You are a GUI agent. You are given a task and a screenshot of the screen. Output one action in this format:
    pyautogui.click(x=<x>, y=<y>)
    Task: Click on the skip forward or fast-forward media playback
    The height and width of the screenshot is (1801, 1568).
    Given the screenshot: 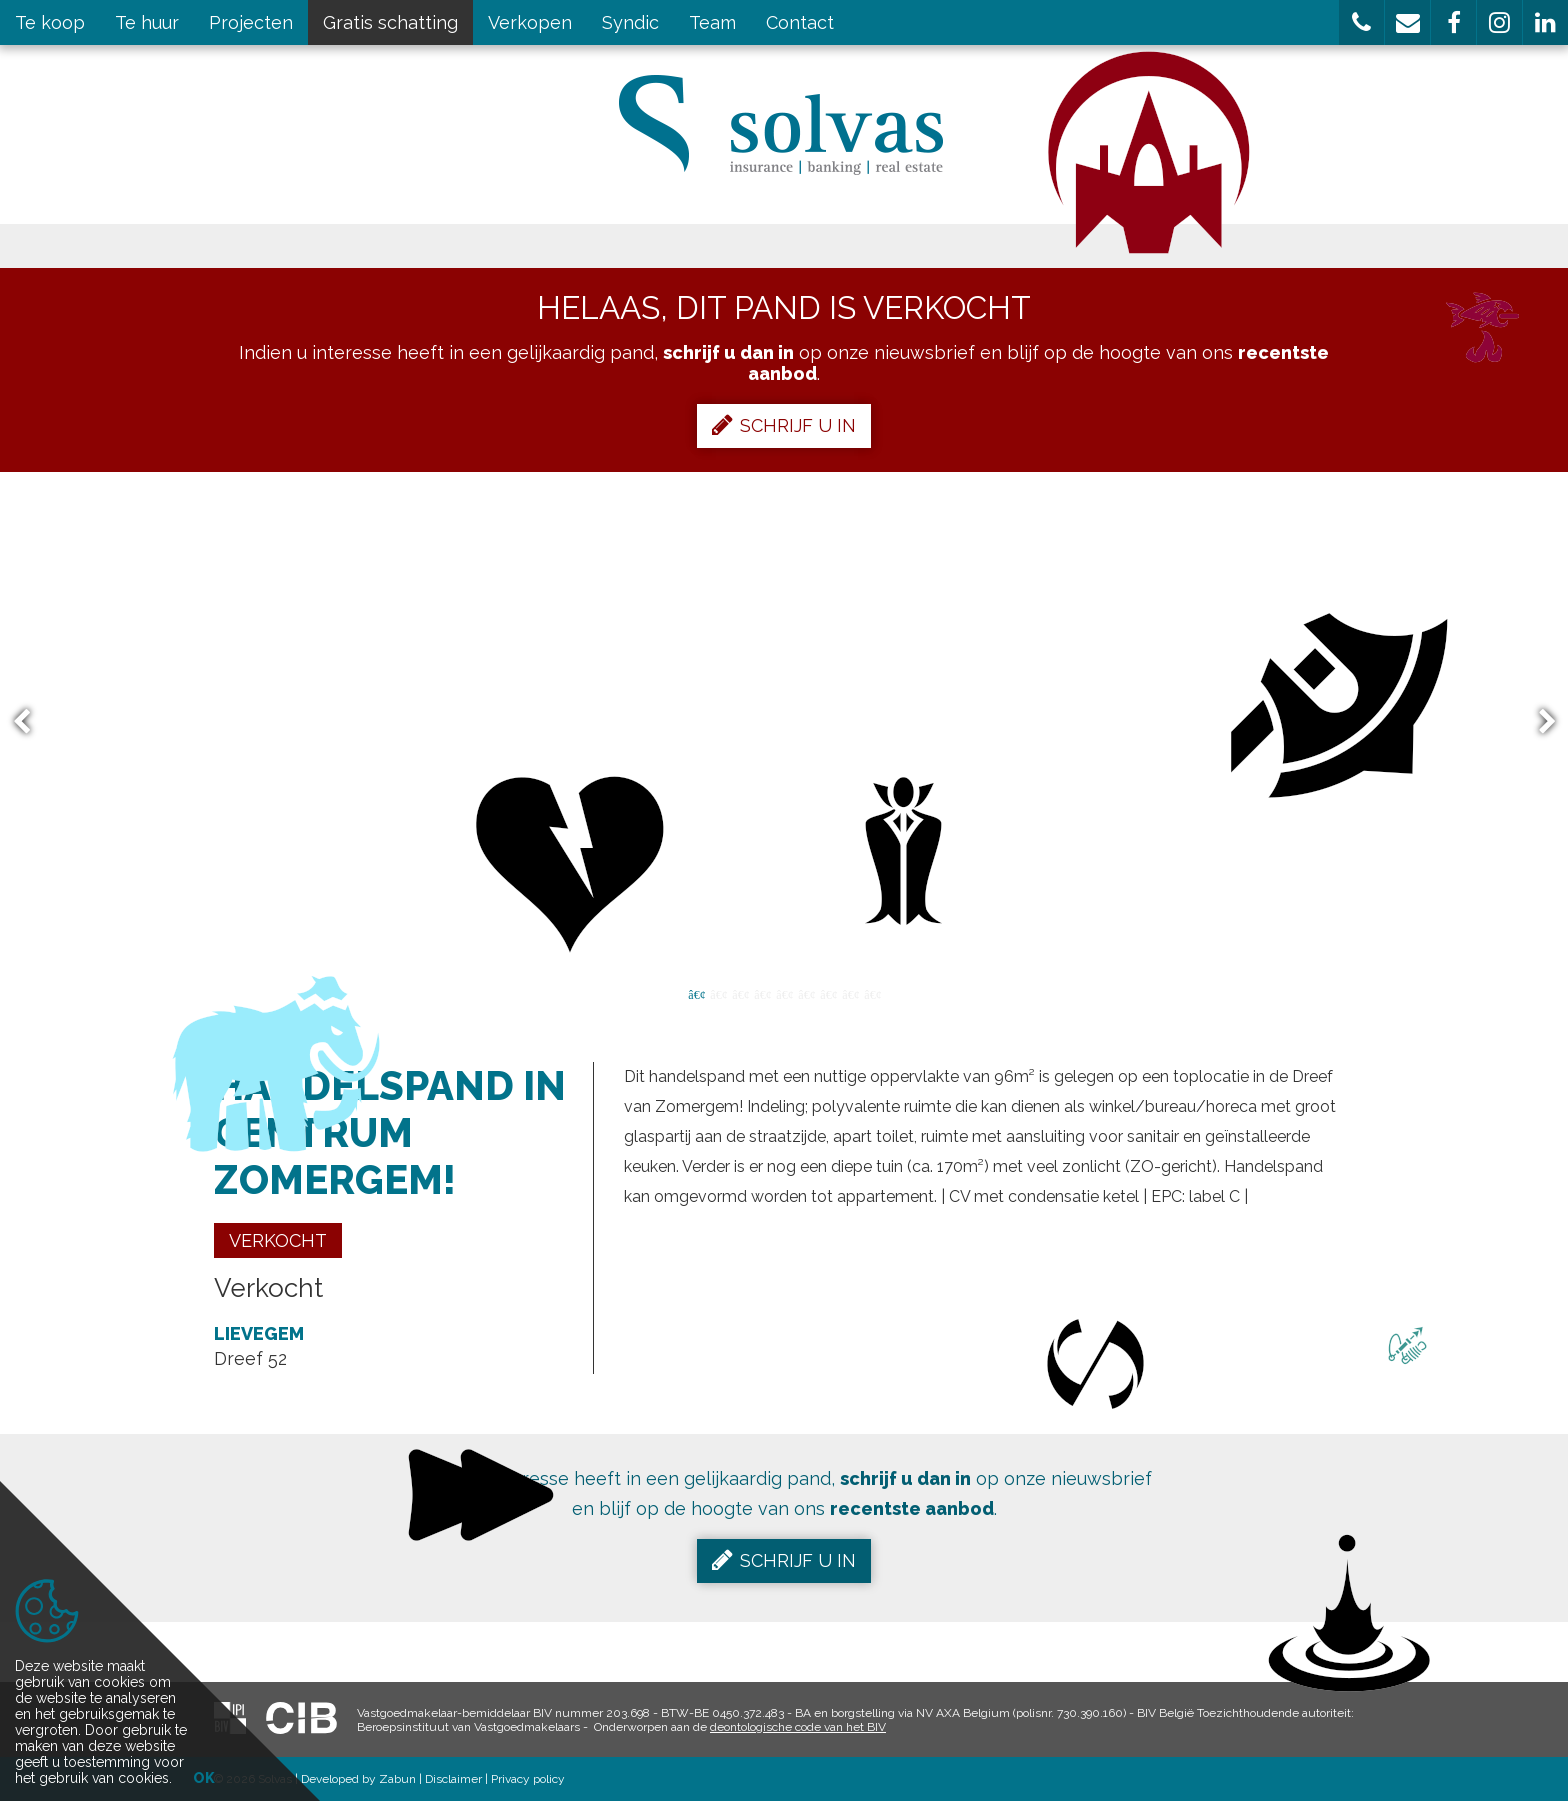 What is the action you would take?
    pyautogui.click(x=481, y=1495)
    